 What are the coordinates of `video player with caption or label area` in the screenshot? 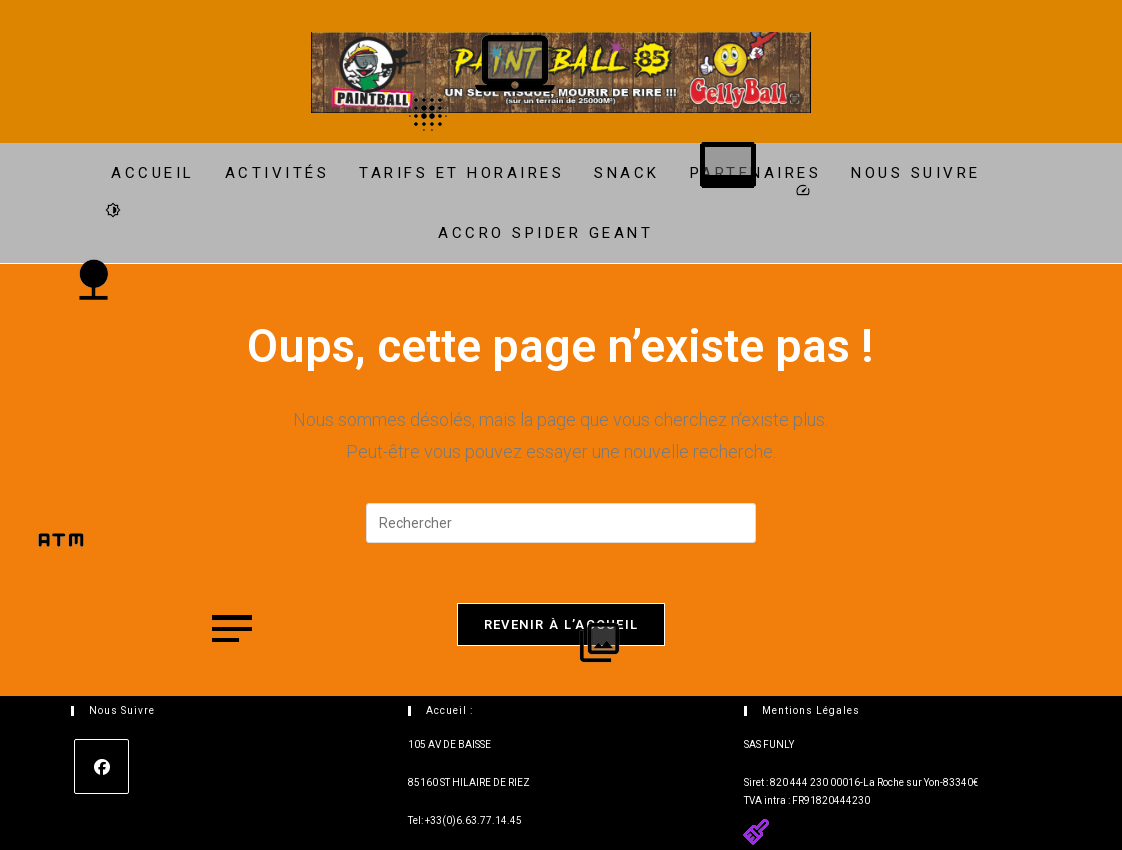 It's located at (728, 165).